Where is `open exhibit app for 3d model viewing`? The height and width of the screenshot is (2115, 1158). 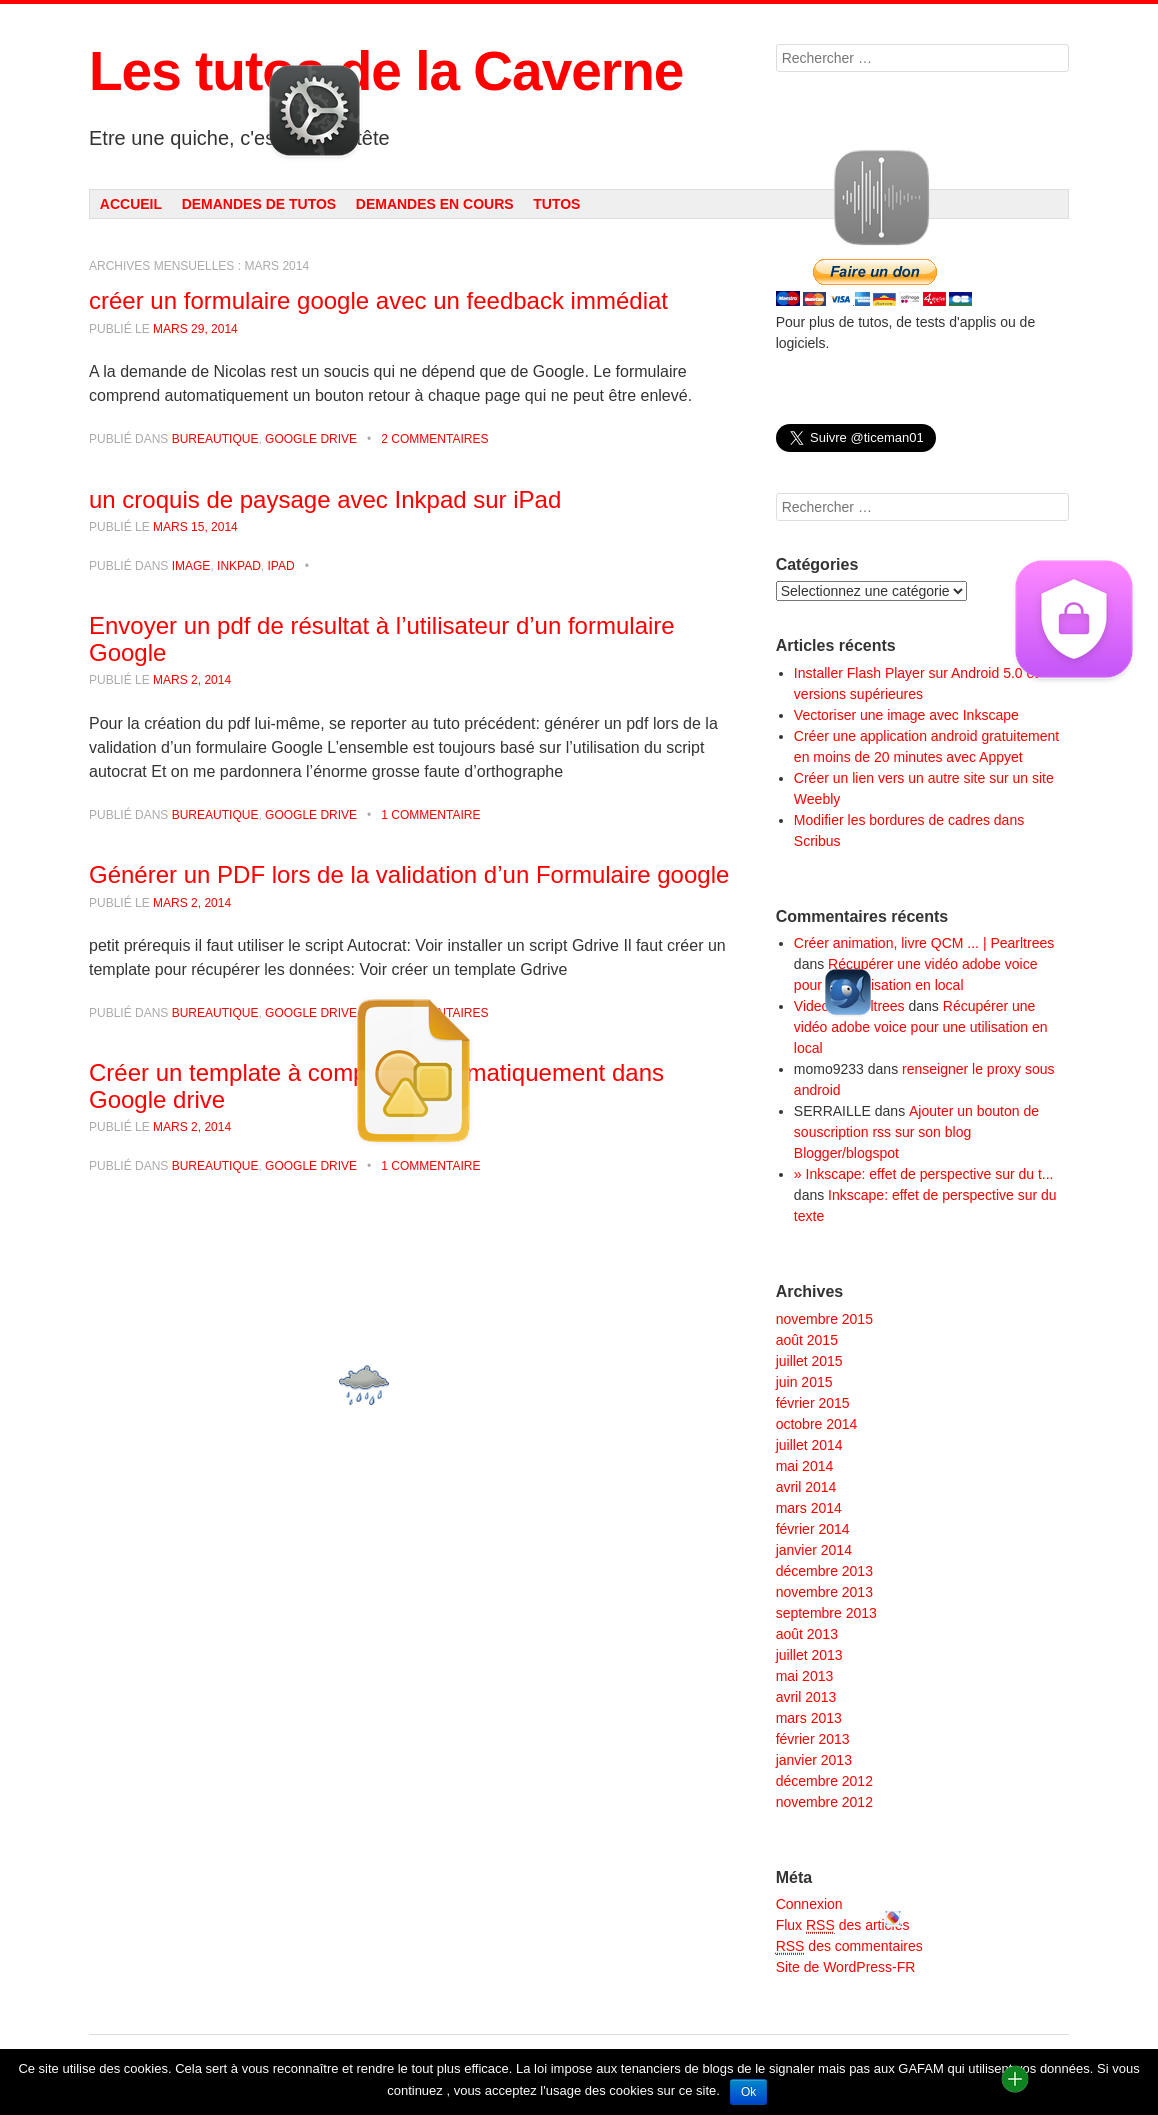
open exhibit app for 3d model viewing is located at coordinates (893, 1918).